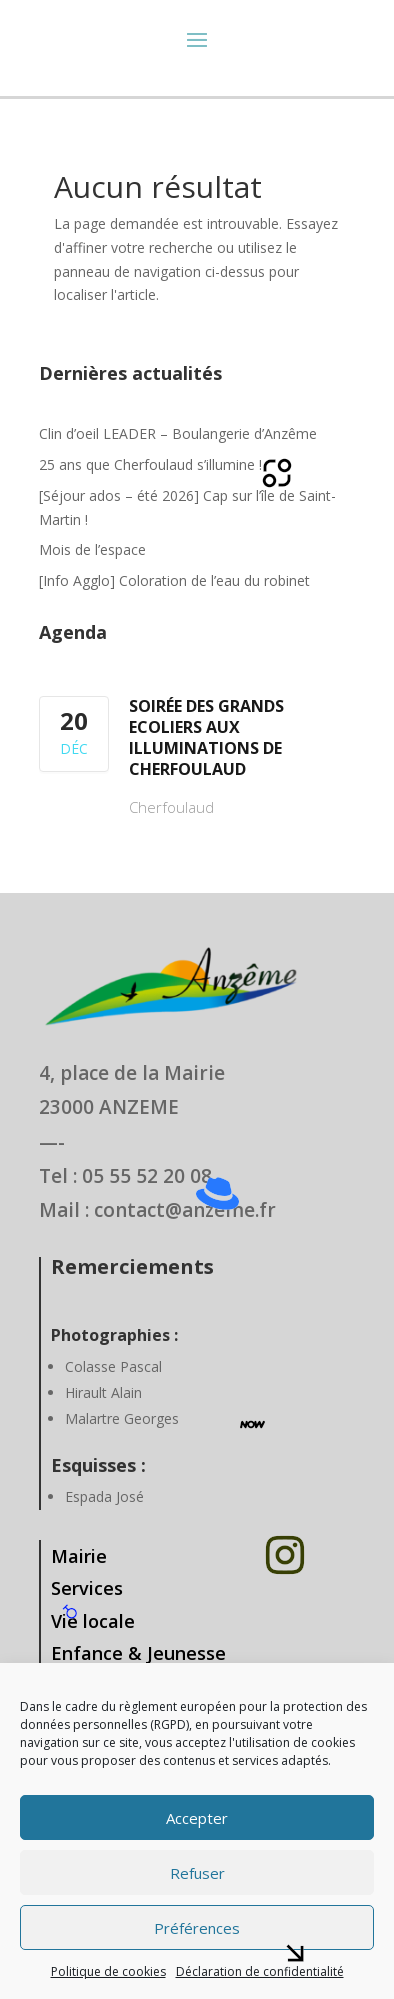 Image resolution: width=394 pixels, height=1999 pixels. What do you see at coordinates (295, 1953) in the screenshot?
I see `navigate to the next item below` at bounding box center [295, 1953].